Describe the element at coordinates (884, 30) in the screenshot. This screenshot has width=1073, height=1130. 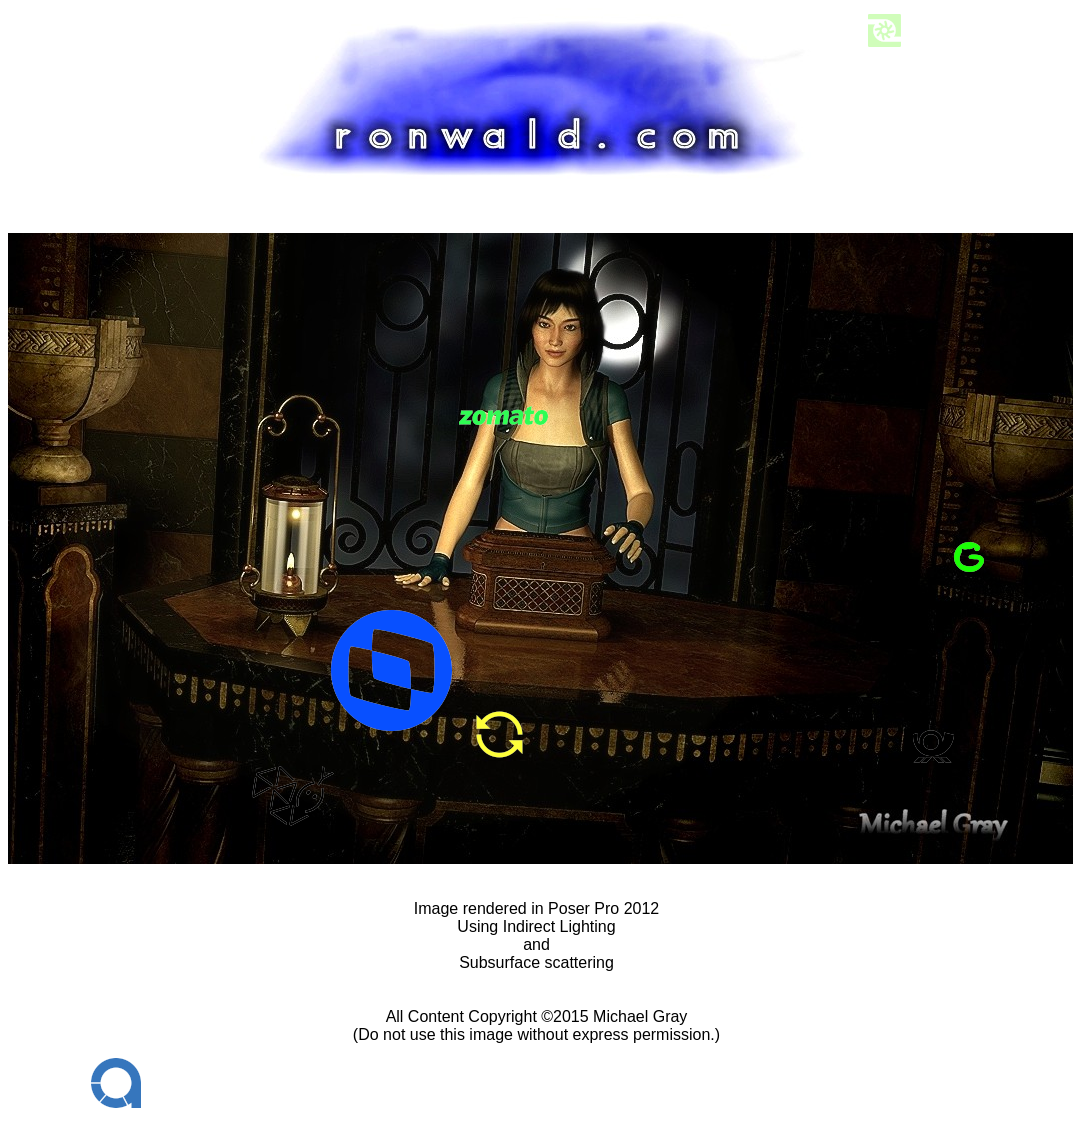
I see `turbo build system logo` at that location.